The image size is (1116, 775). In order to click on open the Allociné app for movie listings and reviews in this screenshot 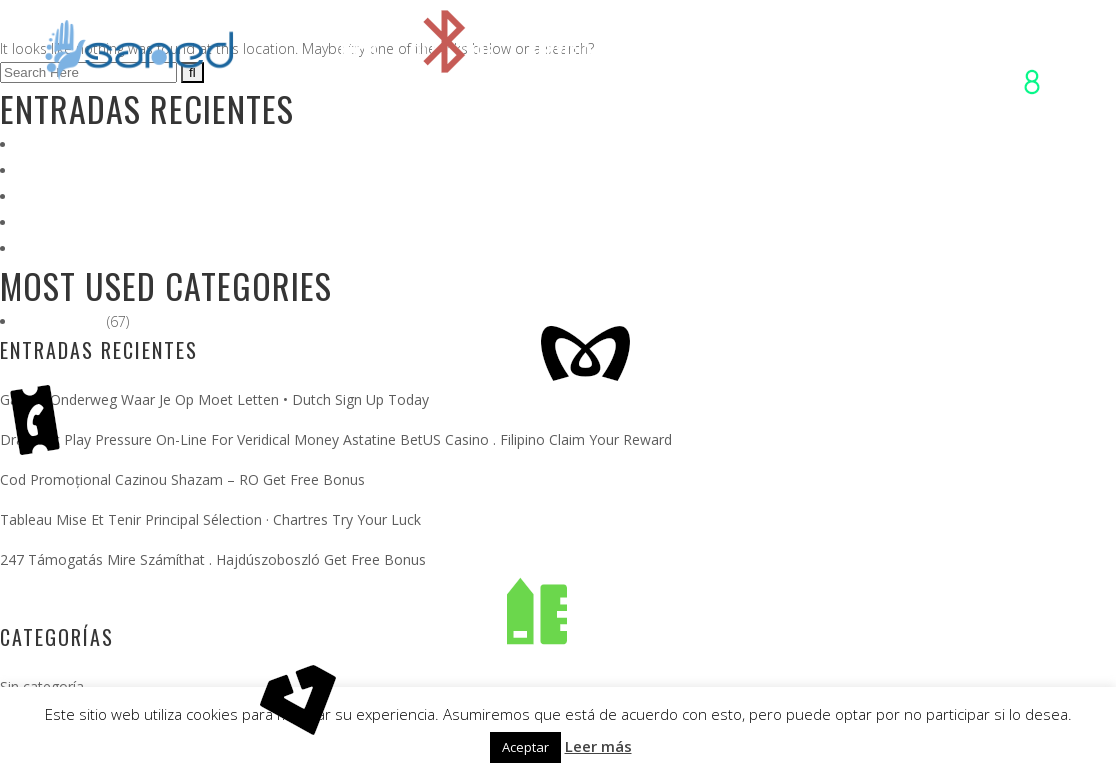, I will do `click(35, 420)`.